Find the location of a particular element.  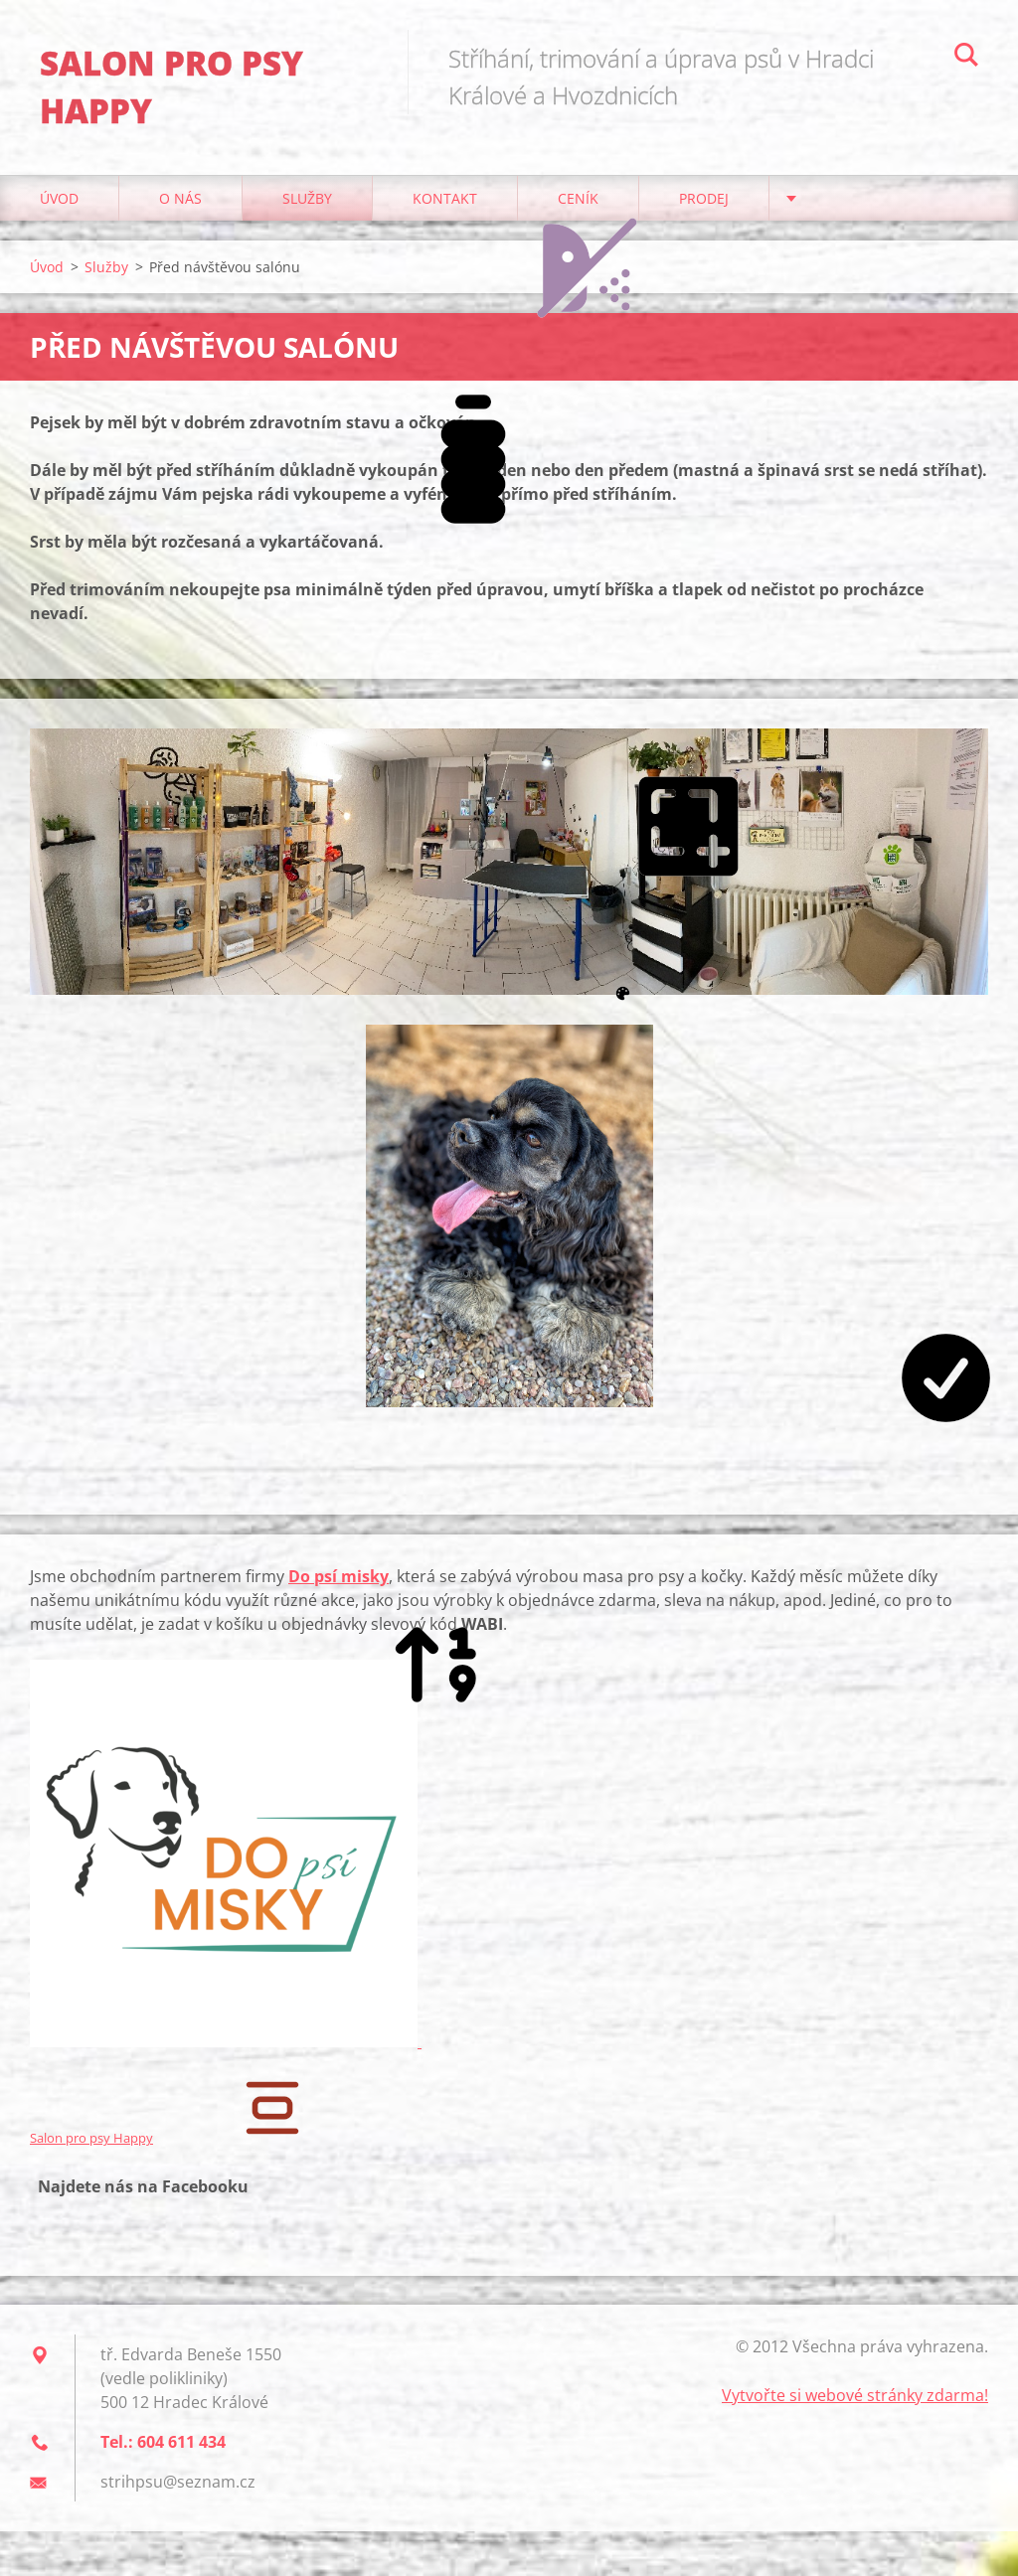

sort numerically in ascending order is located at coordinates (438, 1665).